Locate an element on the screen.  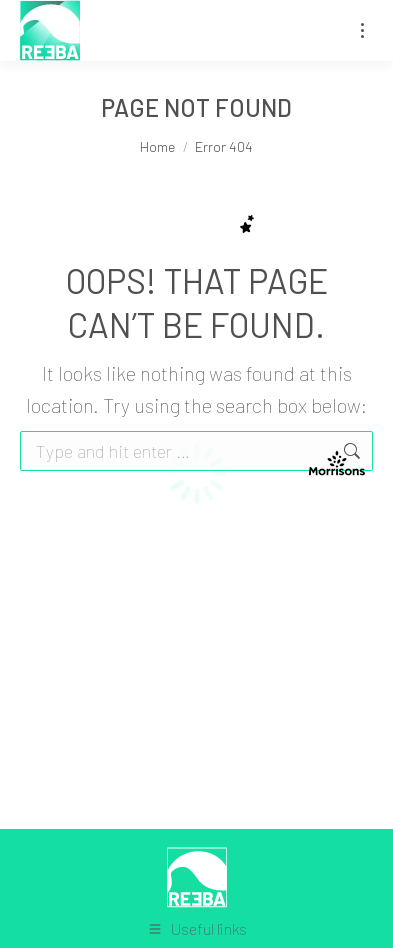
open Anki flashcard application is located at coordinates (247, 224).